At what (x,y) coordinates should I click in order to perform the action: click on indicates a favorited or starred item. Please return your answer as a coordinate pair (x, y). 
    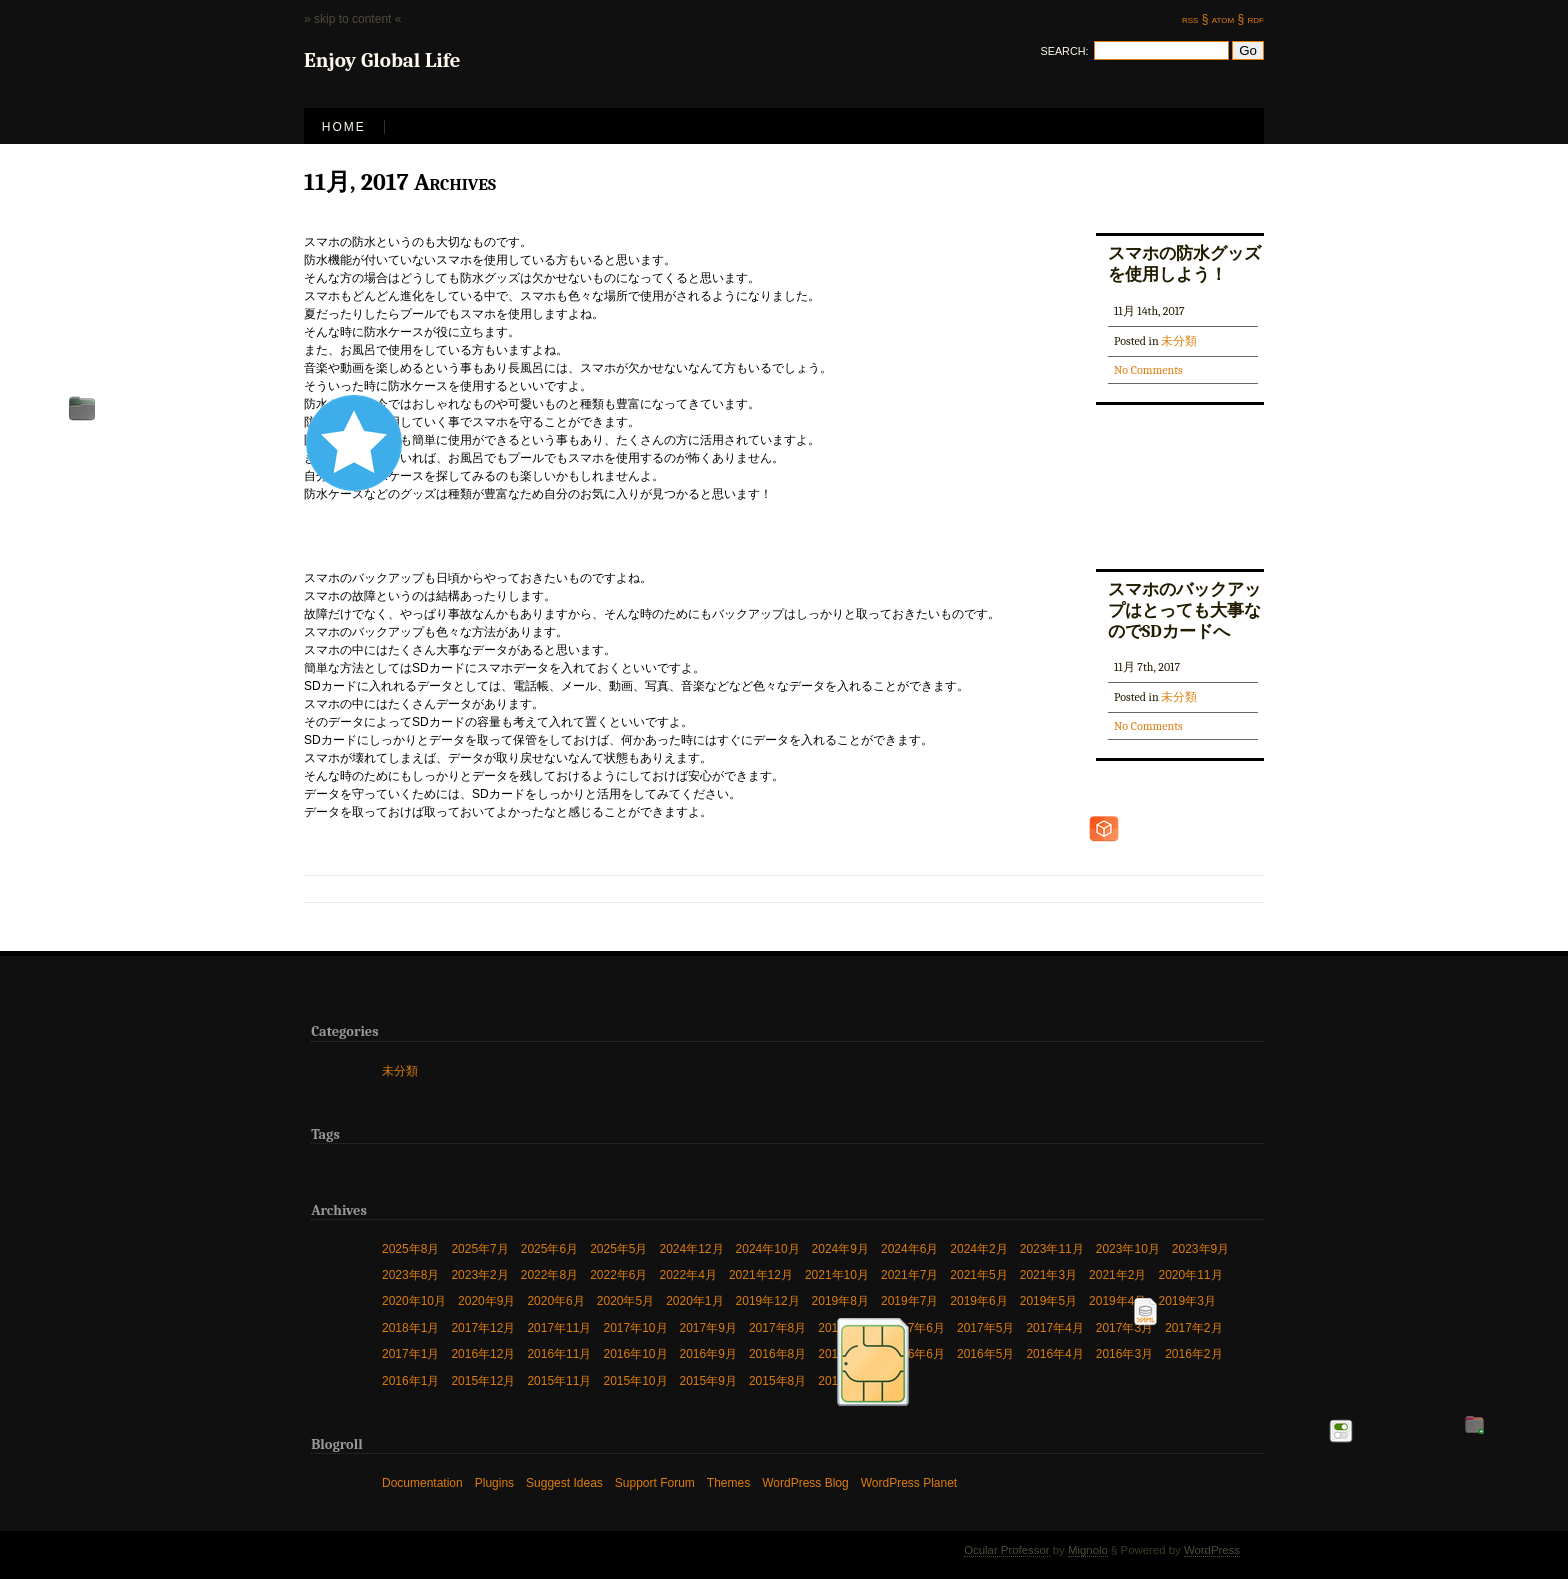
    Looking at the image, I should click on (354, 443).